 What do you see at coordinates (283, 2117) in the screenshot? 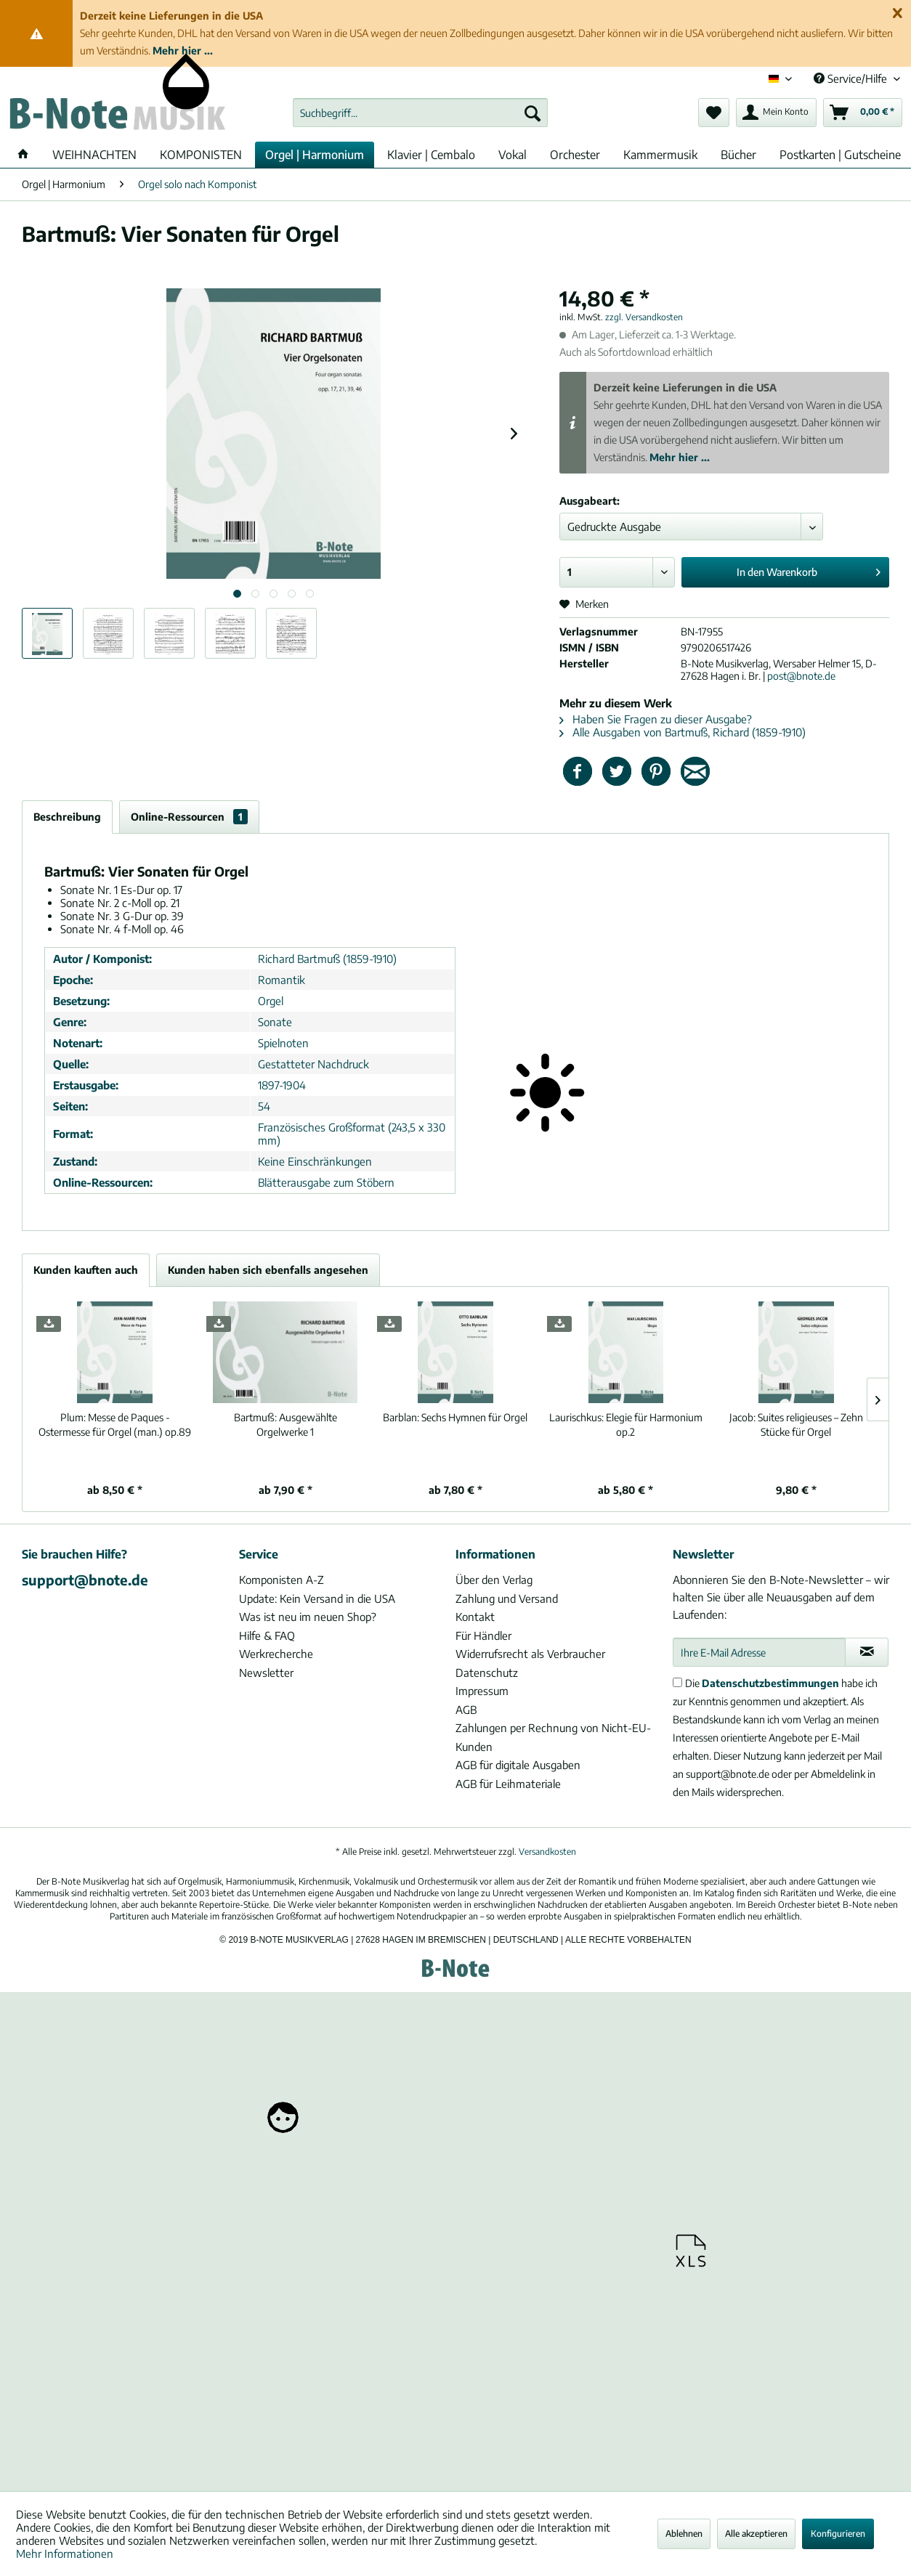
I see `access your profile or account settings` at bounding box center [283, 2117].